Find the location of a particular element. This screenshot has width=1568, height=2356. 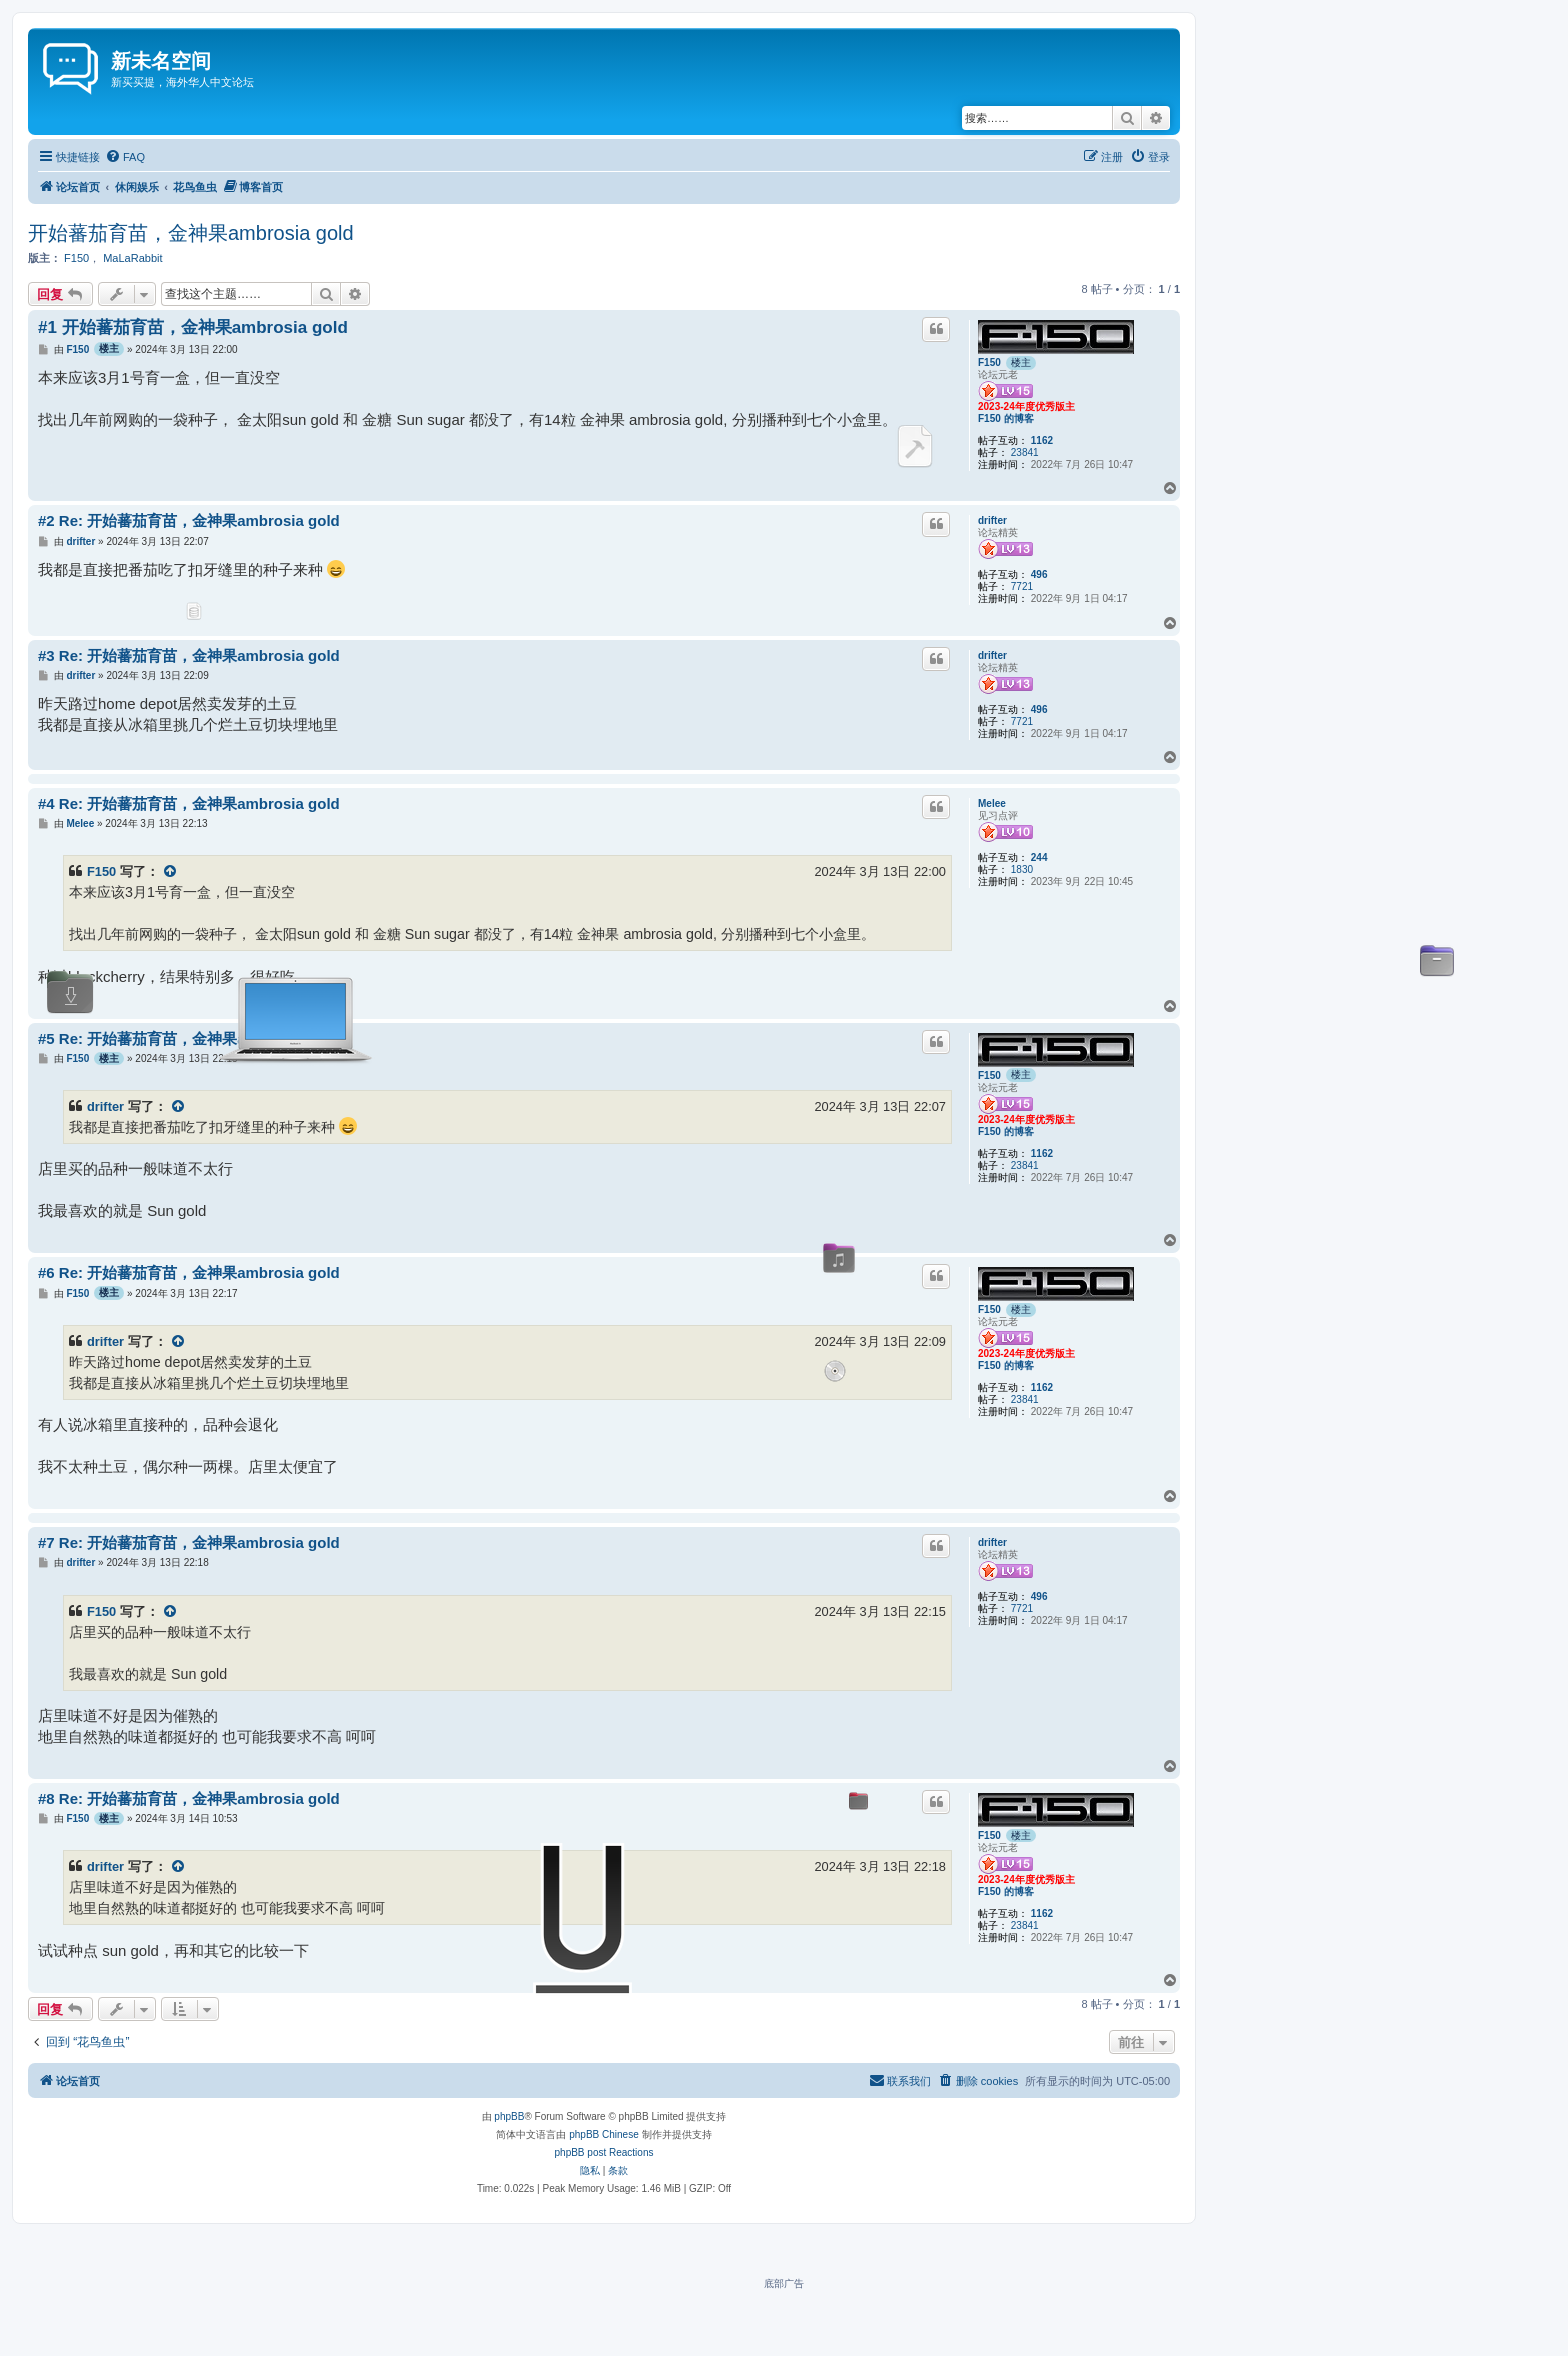

a makefile used for building or compiling software is located at coordinates (915, 446).